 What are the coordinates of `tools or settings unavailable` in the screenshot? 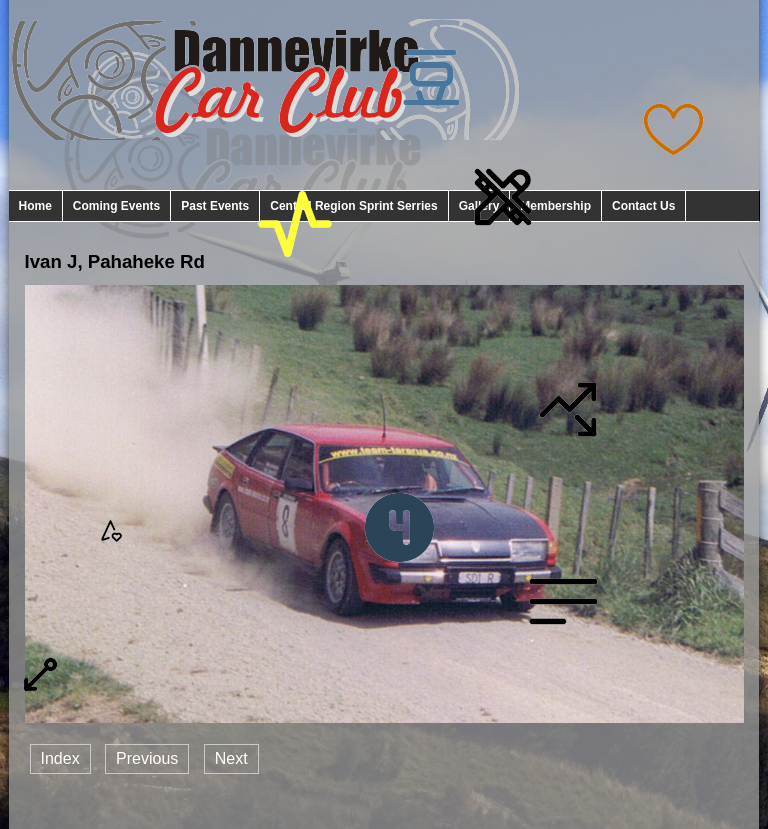 It's located at (503, 197).